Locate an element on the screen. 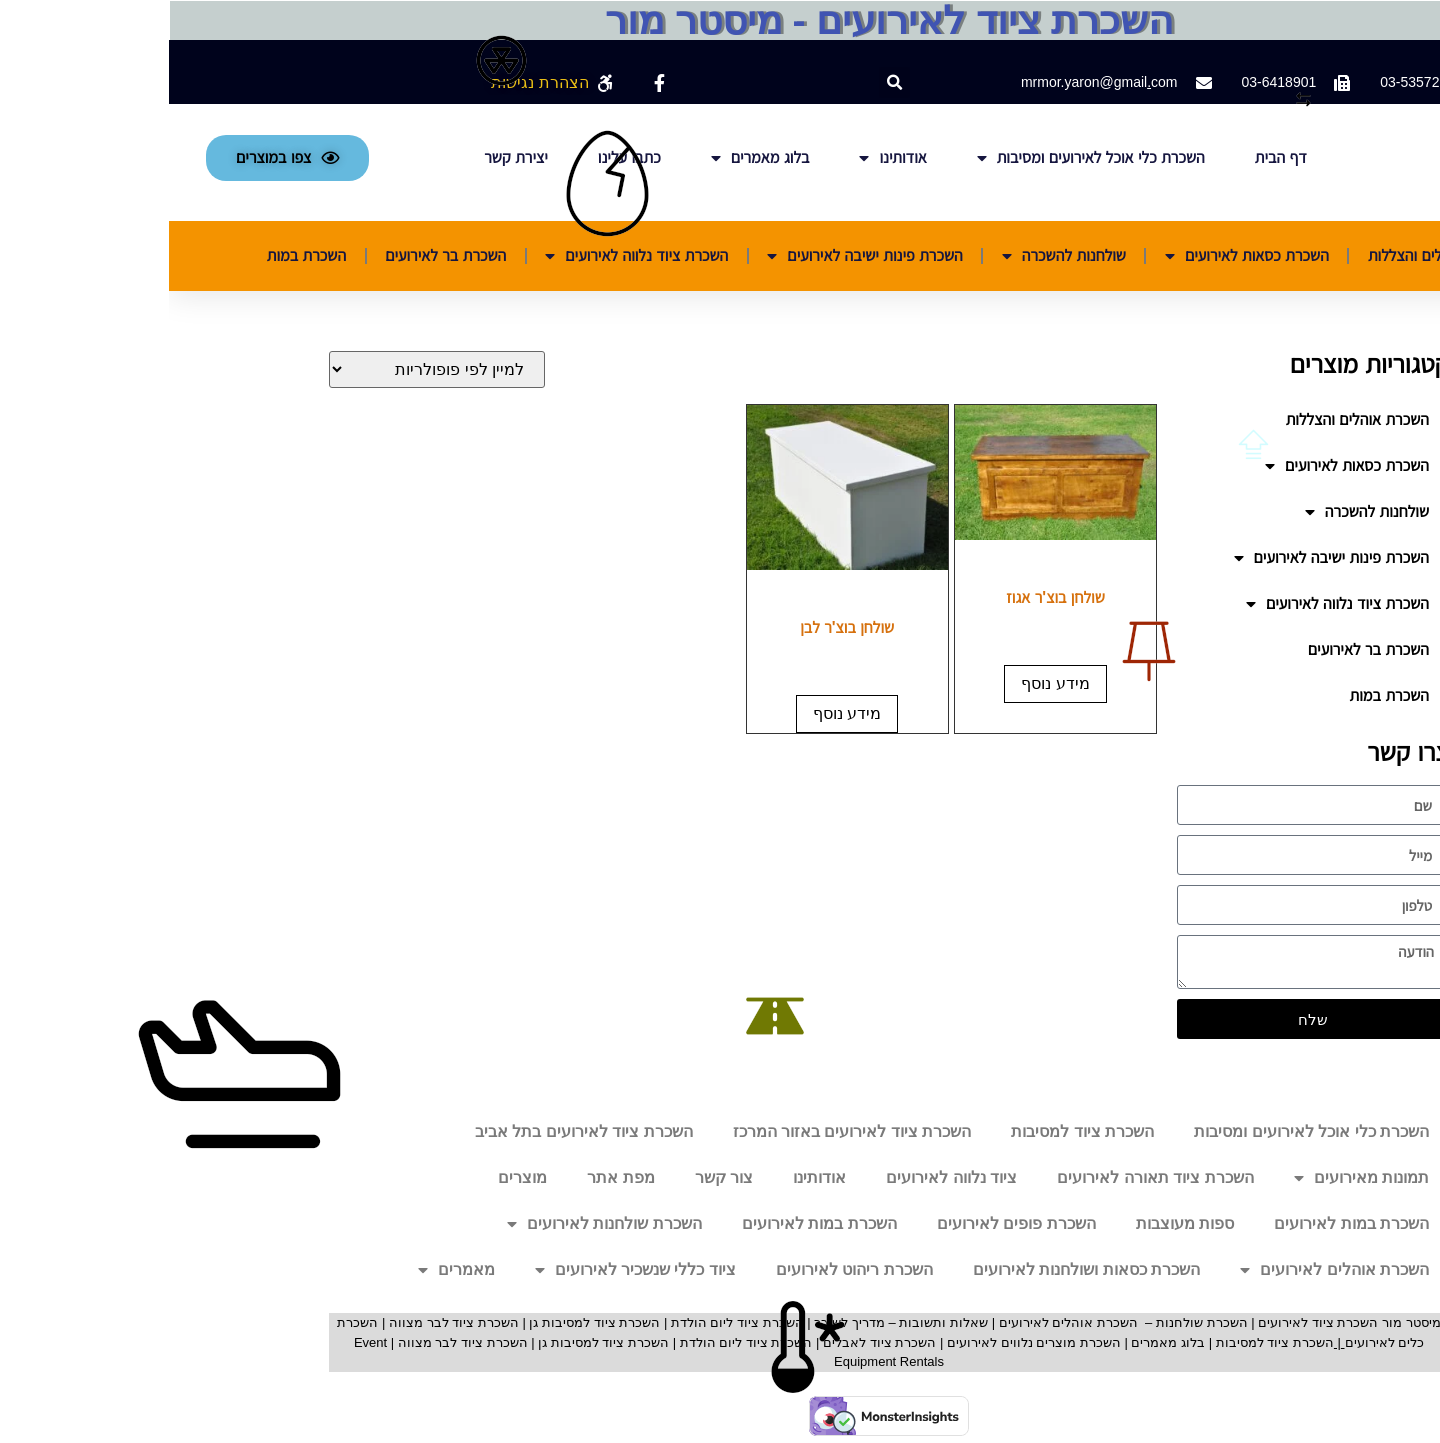  fallout shelter or nuclear safety indicator is located at coordinates (501, 60).